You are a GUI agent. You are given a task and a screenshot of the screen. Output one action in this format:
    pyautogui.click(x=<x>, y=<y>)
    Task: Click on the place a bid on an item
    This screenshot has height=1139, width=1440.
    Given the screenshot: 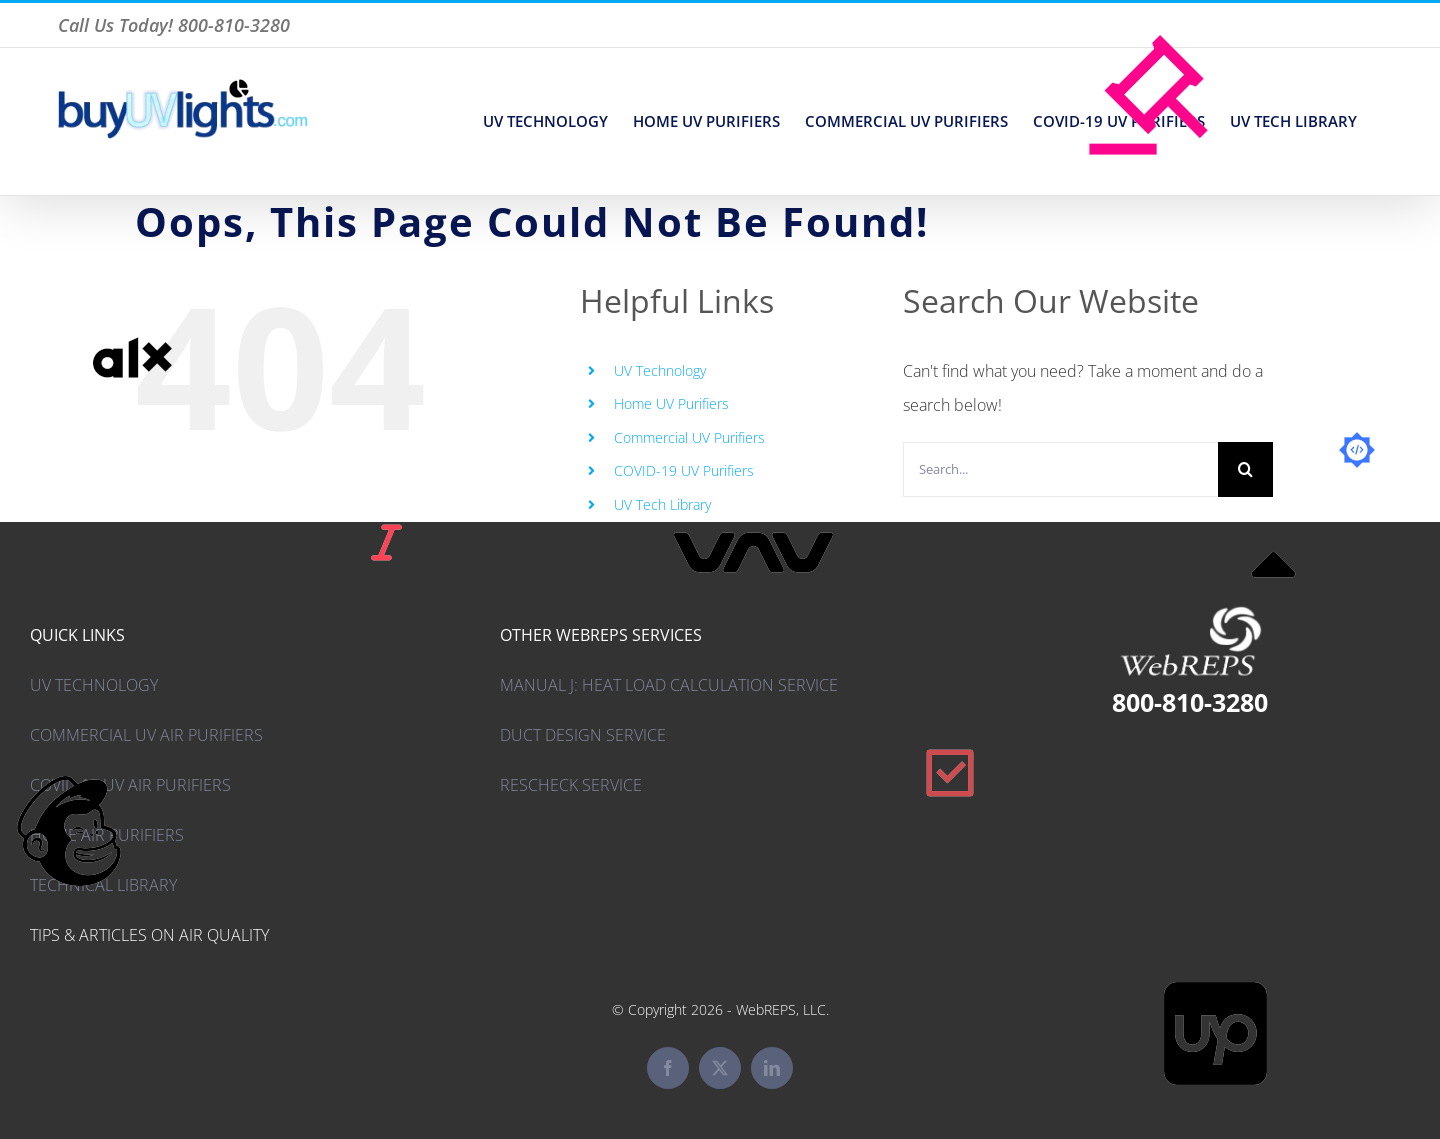 What is the action you would take?
    pyautogui.click(x=1145, y=98)
    